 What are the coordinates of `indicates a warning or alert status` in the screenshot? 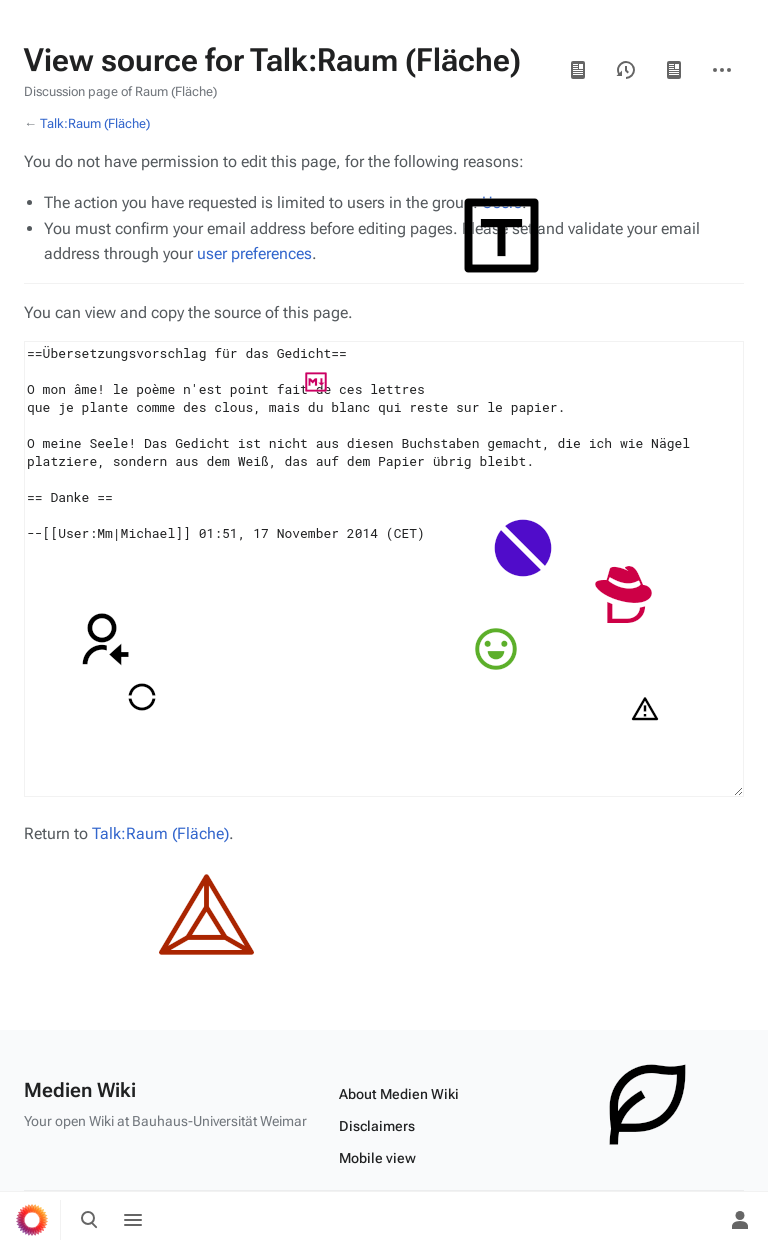 It's located at (645, 709).